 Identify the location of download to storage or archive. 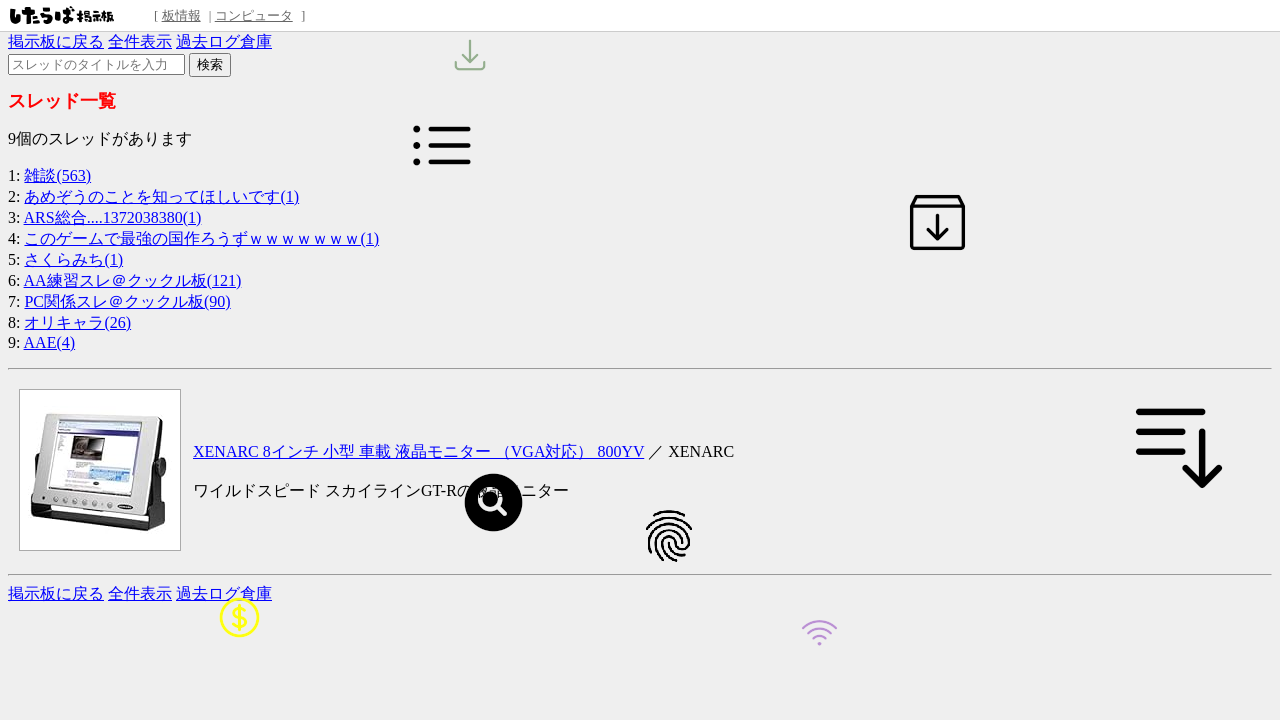
(937, 222).